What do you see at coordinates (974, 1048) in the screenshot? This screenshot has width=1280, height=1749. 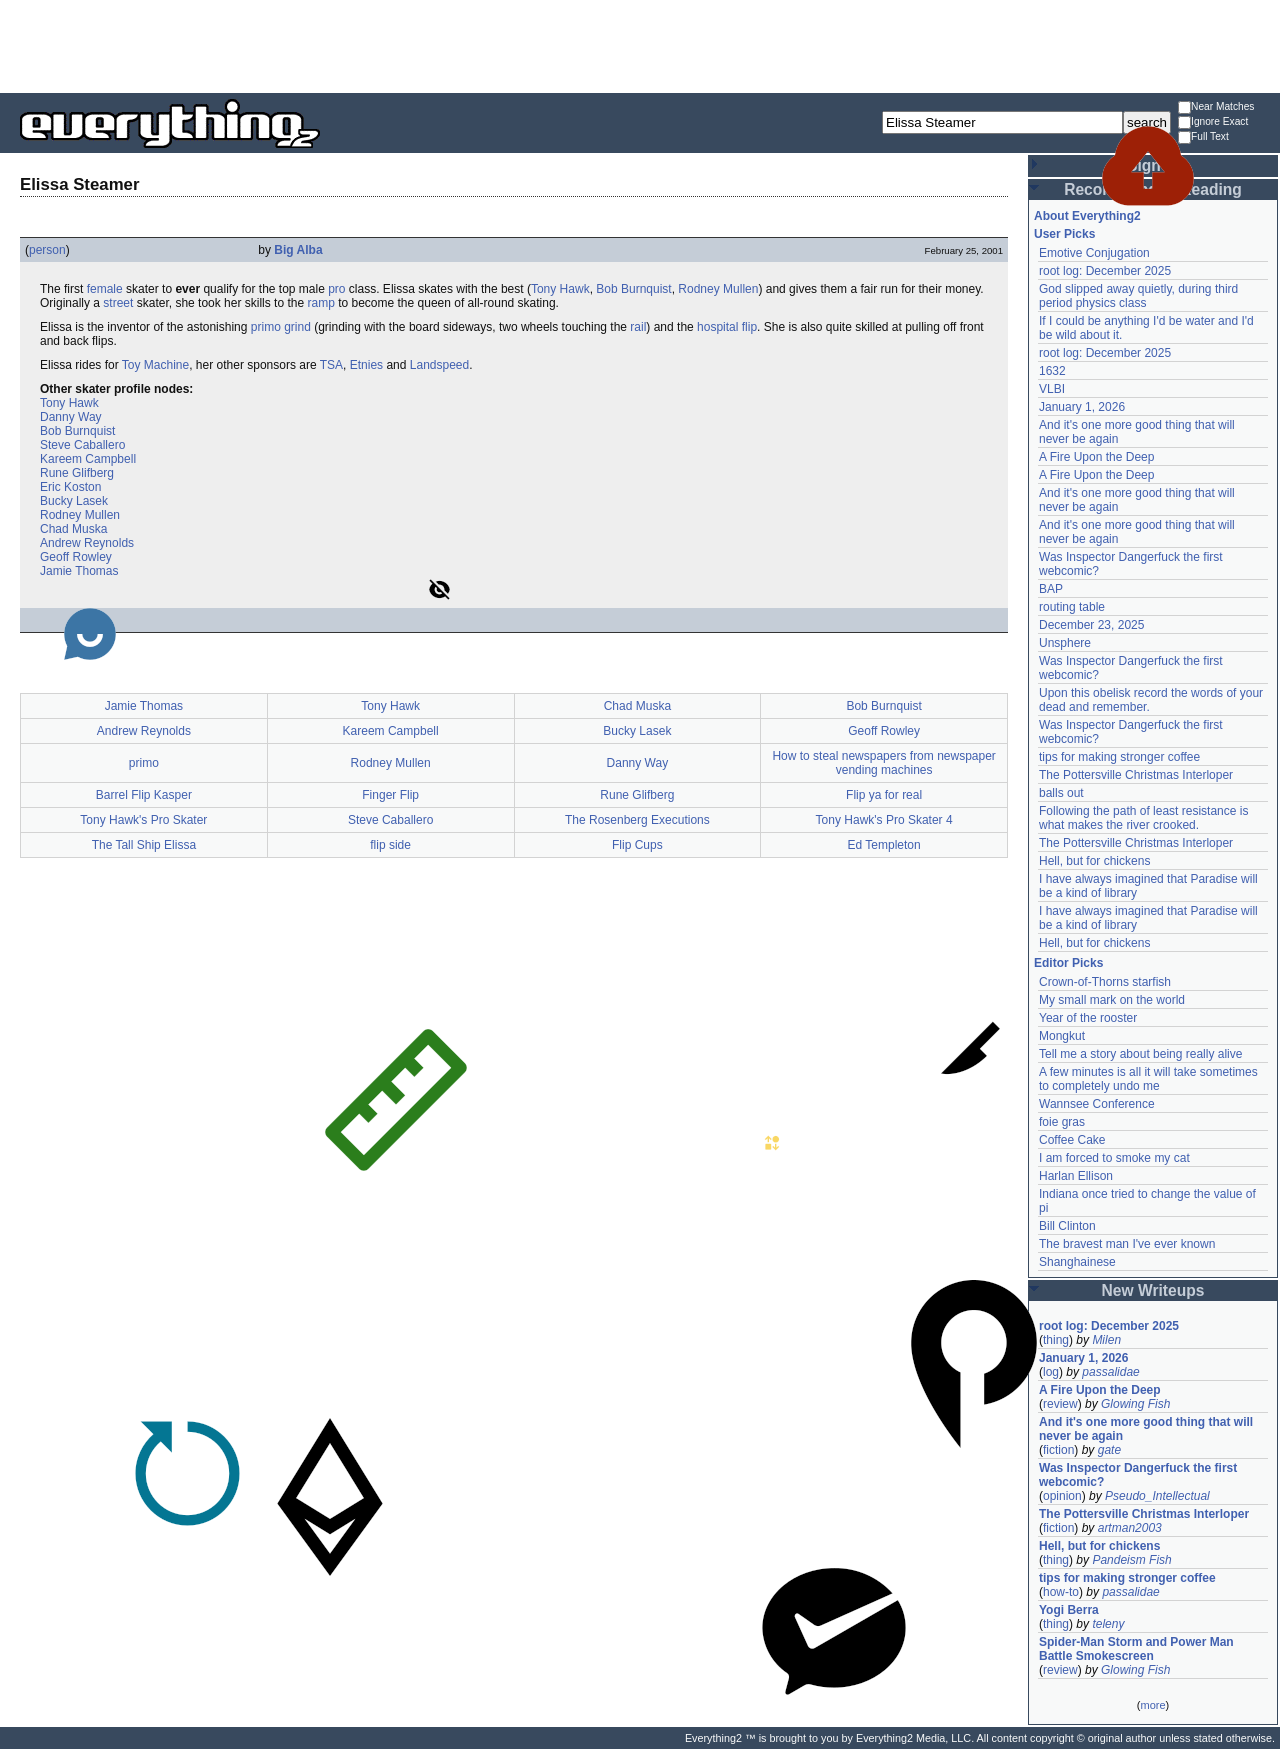 I see `slice or cut selected object` at bounding box center [974, 1048].